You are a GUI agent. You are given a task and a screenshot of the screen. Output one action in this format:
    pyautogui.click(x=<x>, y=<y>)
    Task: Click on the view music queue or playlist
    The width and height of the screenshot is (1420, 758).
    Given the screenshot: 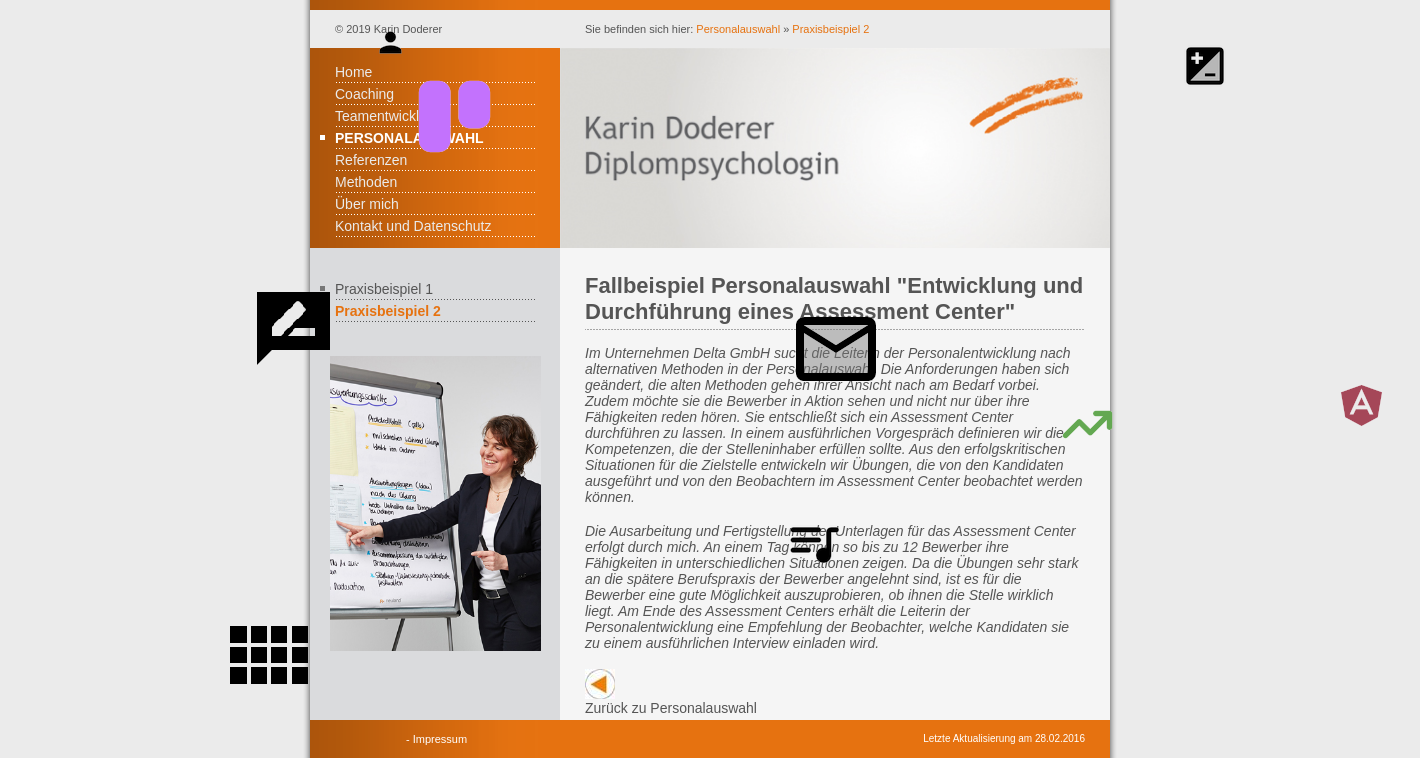 What is the action you would take?
    pyautogui.click(x=813, y=542)
    